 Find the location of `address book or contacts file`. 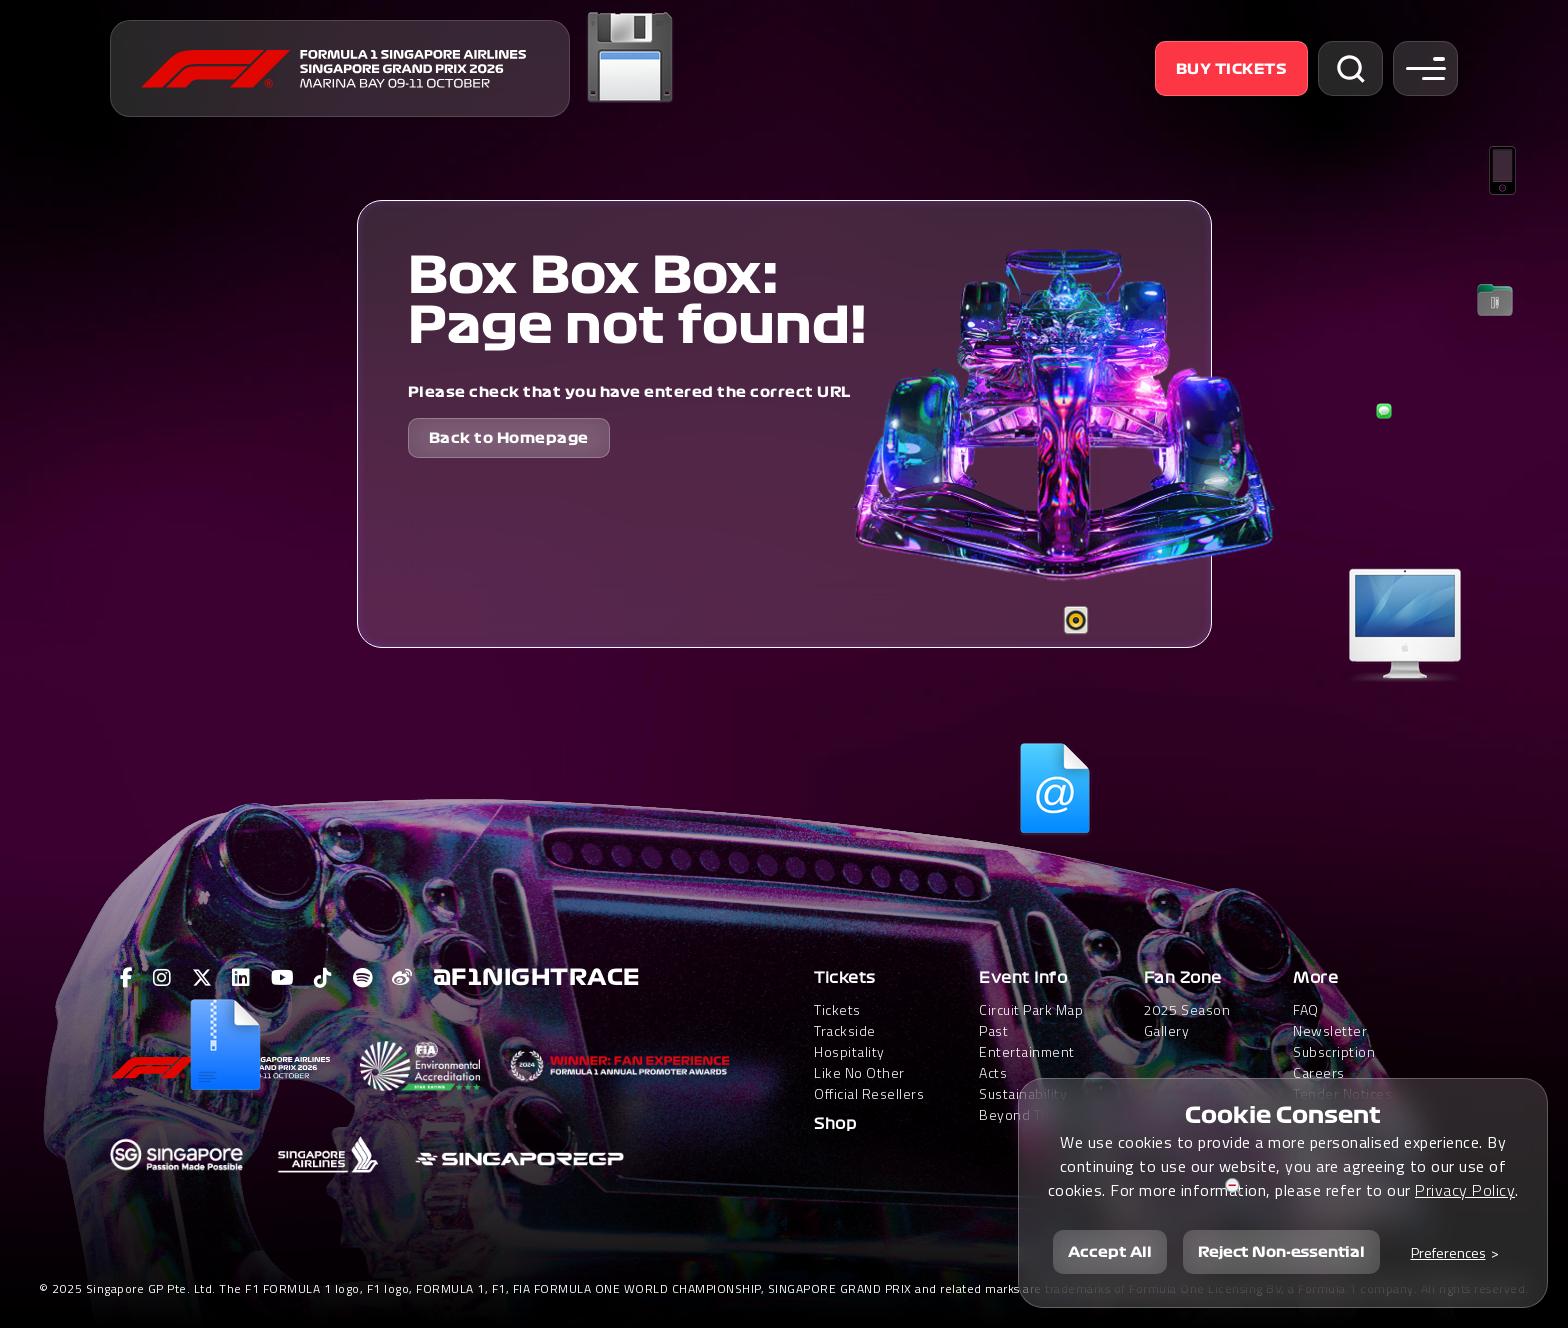

address book or contacts file is located at coordinates (1055, 790).